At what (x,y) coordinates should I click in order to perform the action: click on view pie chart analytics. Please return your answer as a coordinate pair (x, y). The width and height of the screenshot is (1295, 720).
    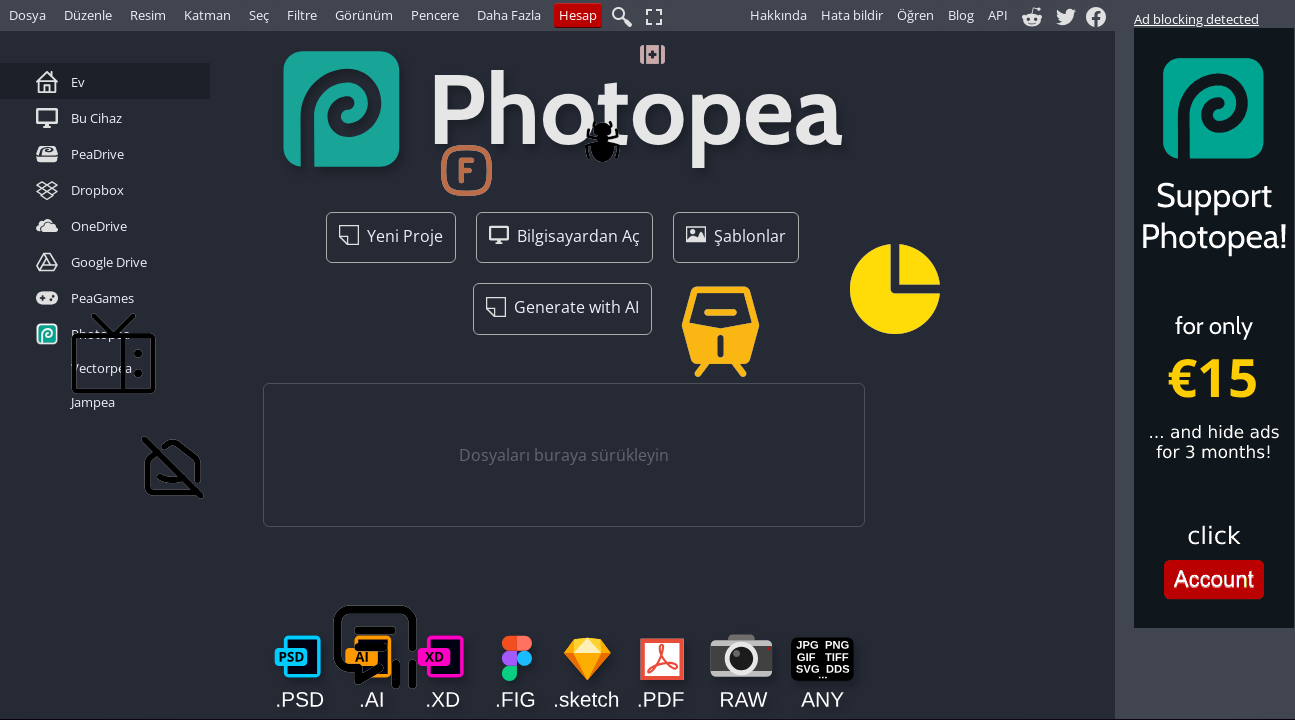
    Looking at the image, I should click on (895, 289).